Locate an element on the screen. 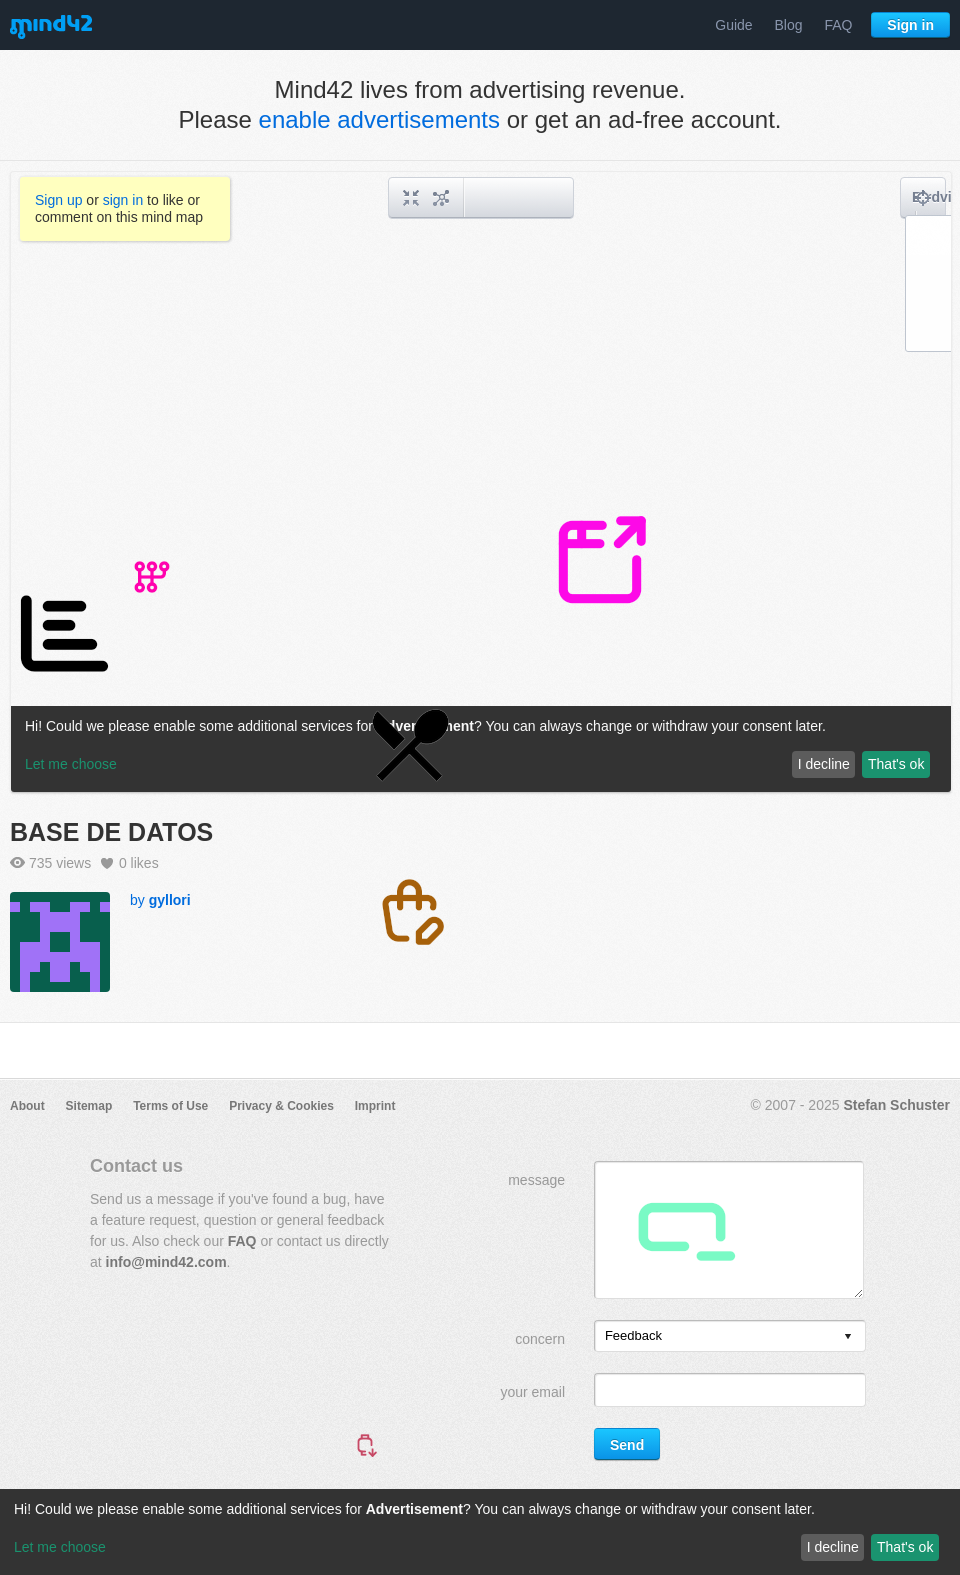 This screenshot has height=1575, width=960. view analytics or statistics is located at coordinates (64, 633).